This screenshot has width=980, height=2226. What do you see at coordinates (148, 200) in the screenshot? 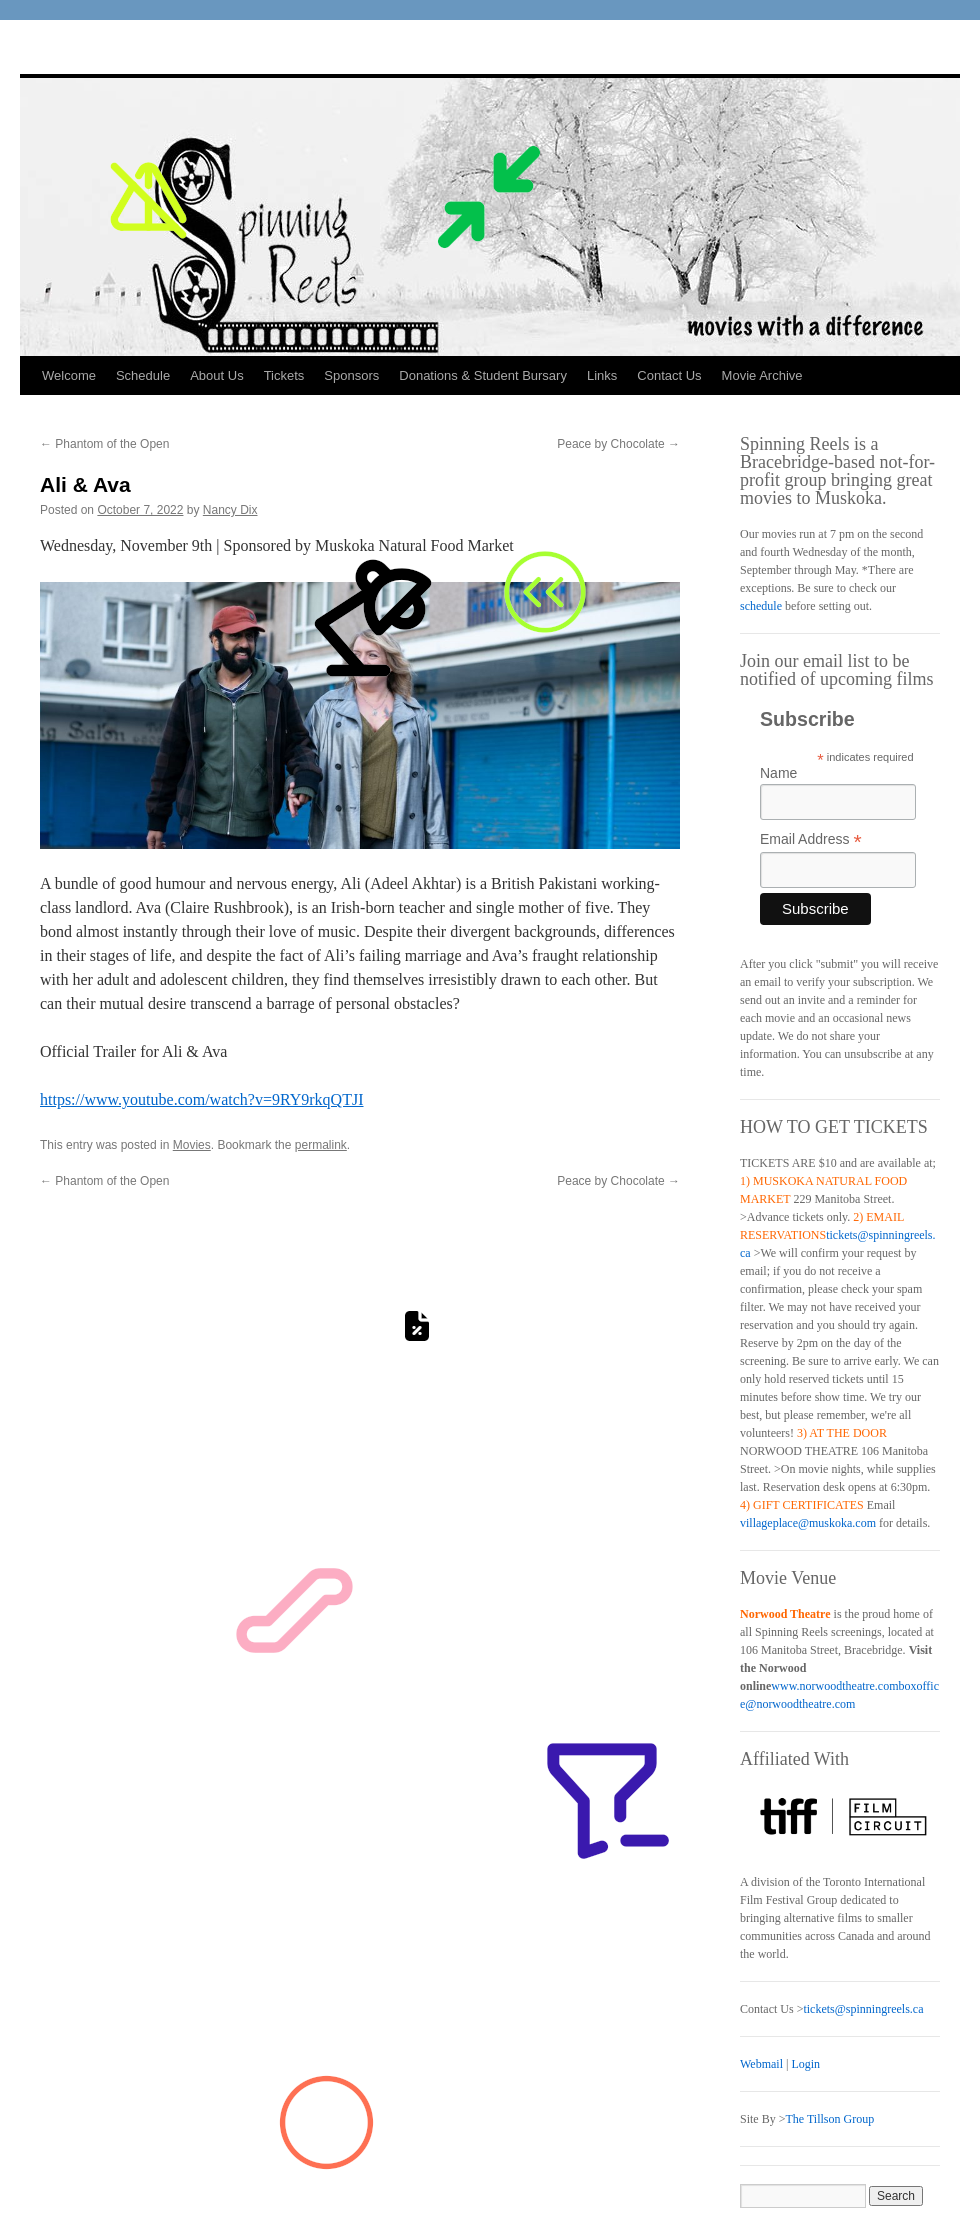
I see `hide details or additional information` at bounding box center [148, 200].